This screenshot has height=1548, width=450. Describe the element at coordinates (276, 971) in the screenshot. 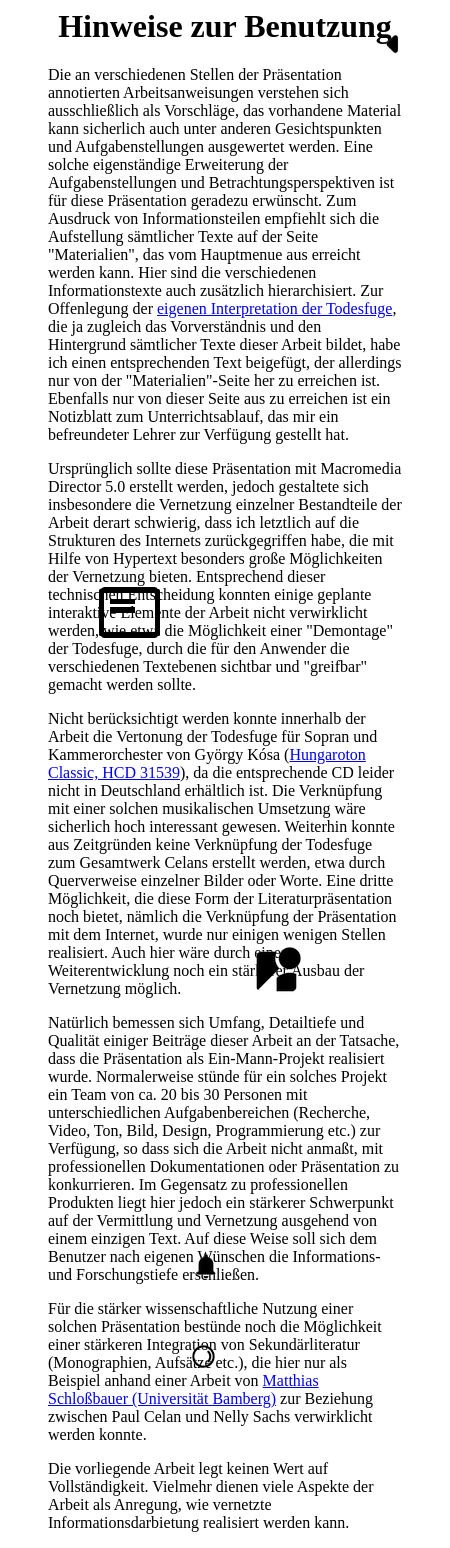

I see `access street view mode on maps` at that location.